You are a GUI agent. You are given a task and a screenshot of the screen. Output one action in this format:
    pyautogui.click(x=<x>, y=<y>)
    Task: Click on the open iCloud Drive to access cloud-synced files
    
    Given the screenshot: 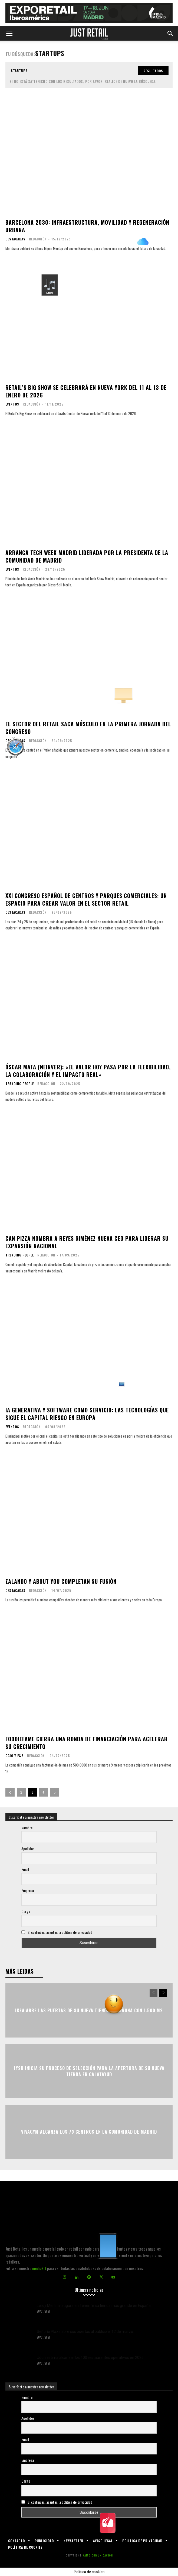 What is the action you would take?
    pyautogui.click(x=143, y=241)
    